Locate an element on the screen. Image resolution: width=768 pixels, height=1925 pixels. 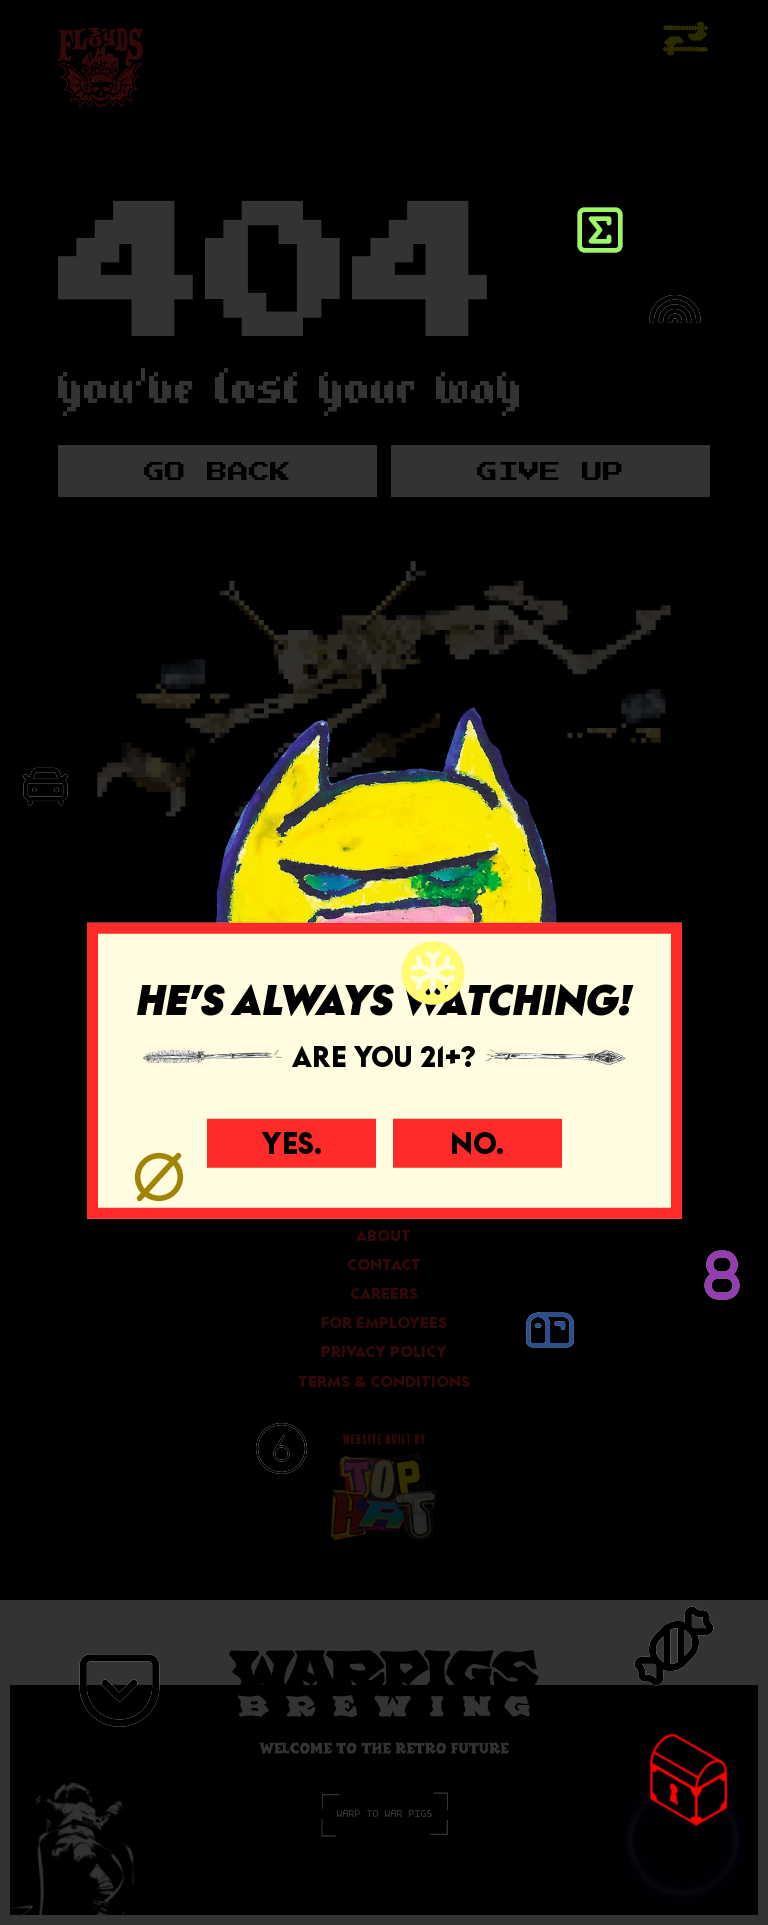
displays the number 8 in a list or ranking is located at coordinates (722, 1275).